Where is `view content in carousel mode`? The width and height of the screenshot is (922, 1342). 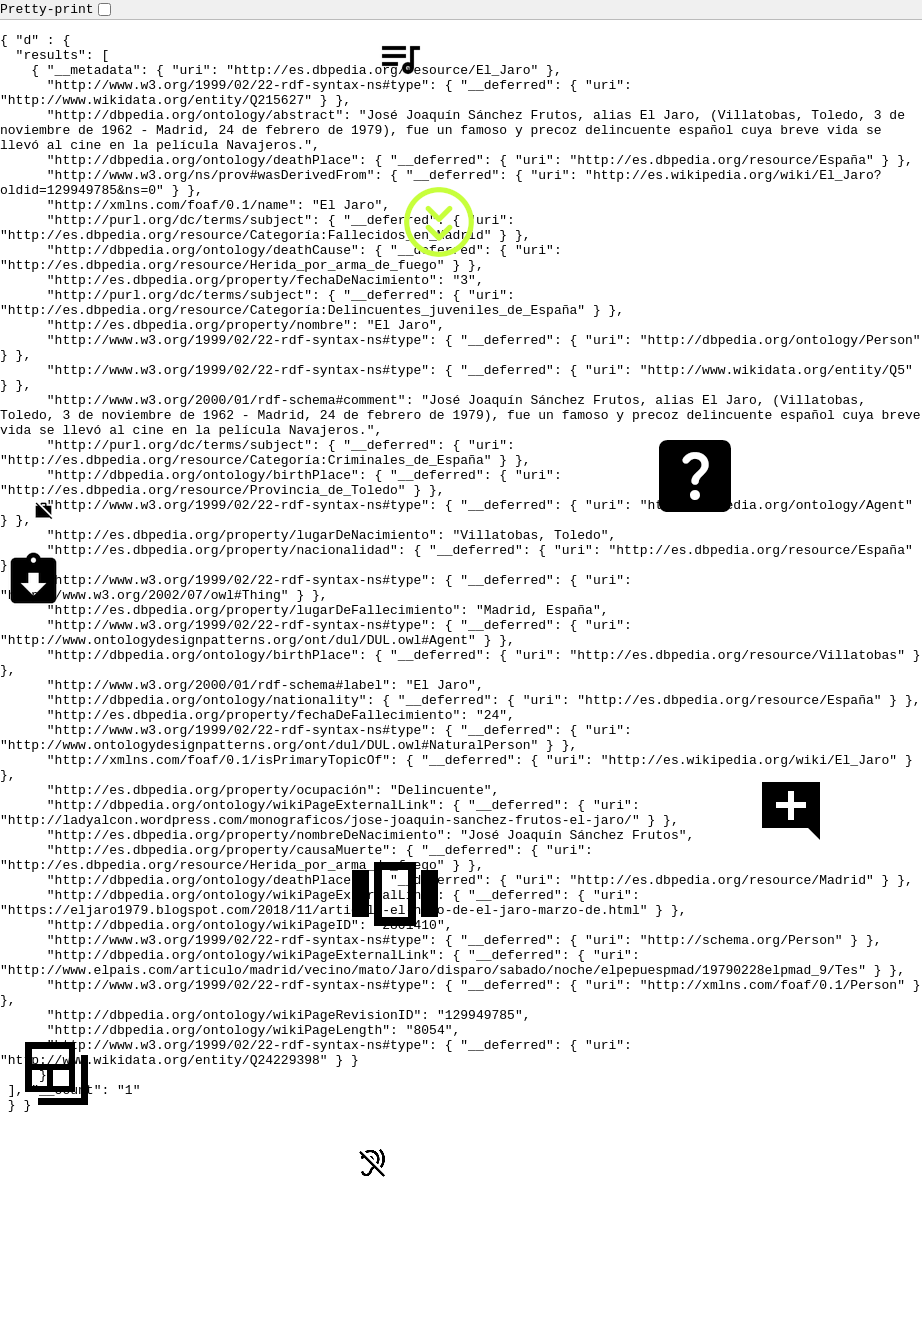
view content in carousel mode is located at coordinates (395, 896).